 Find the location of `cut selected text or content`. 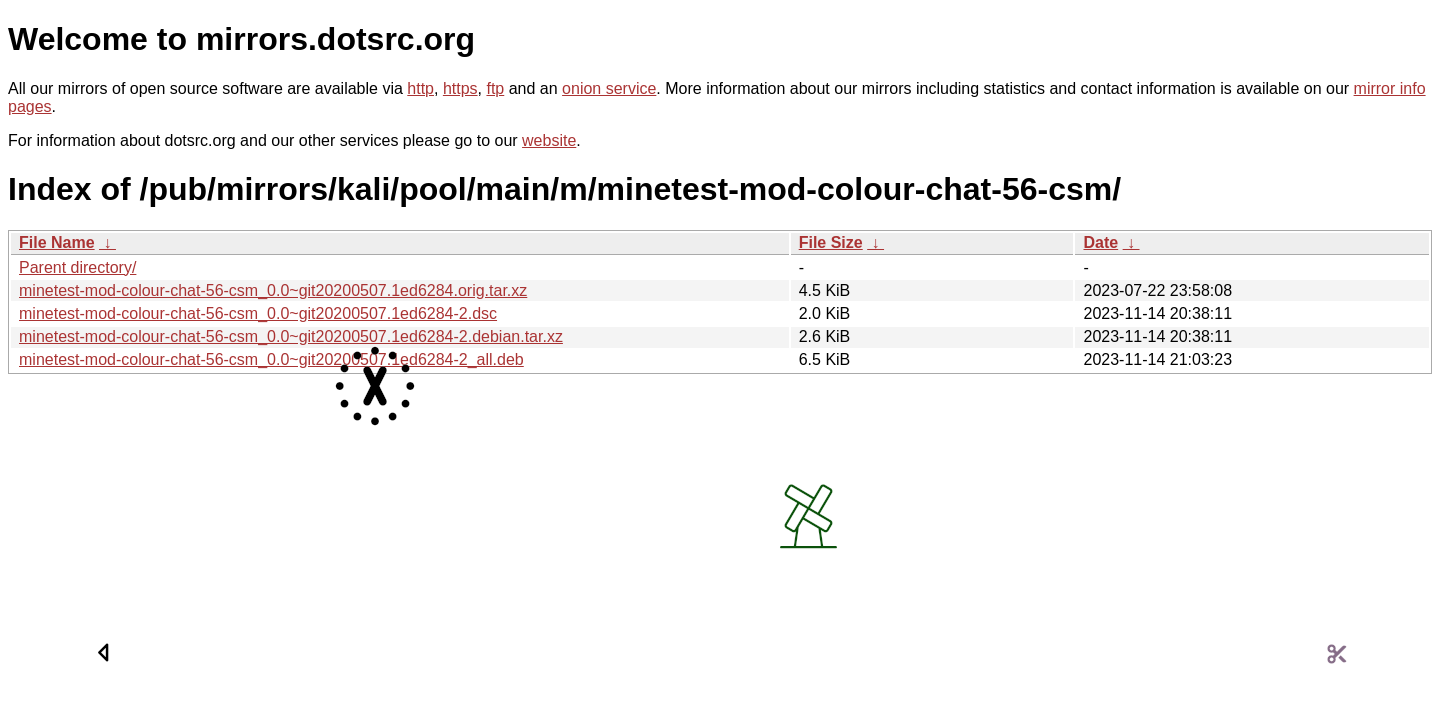

cut selected text or content is located at coordinates (1337, 654).